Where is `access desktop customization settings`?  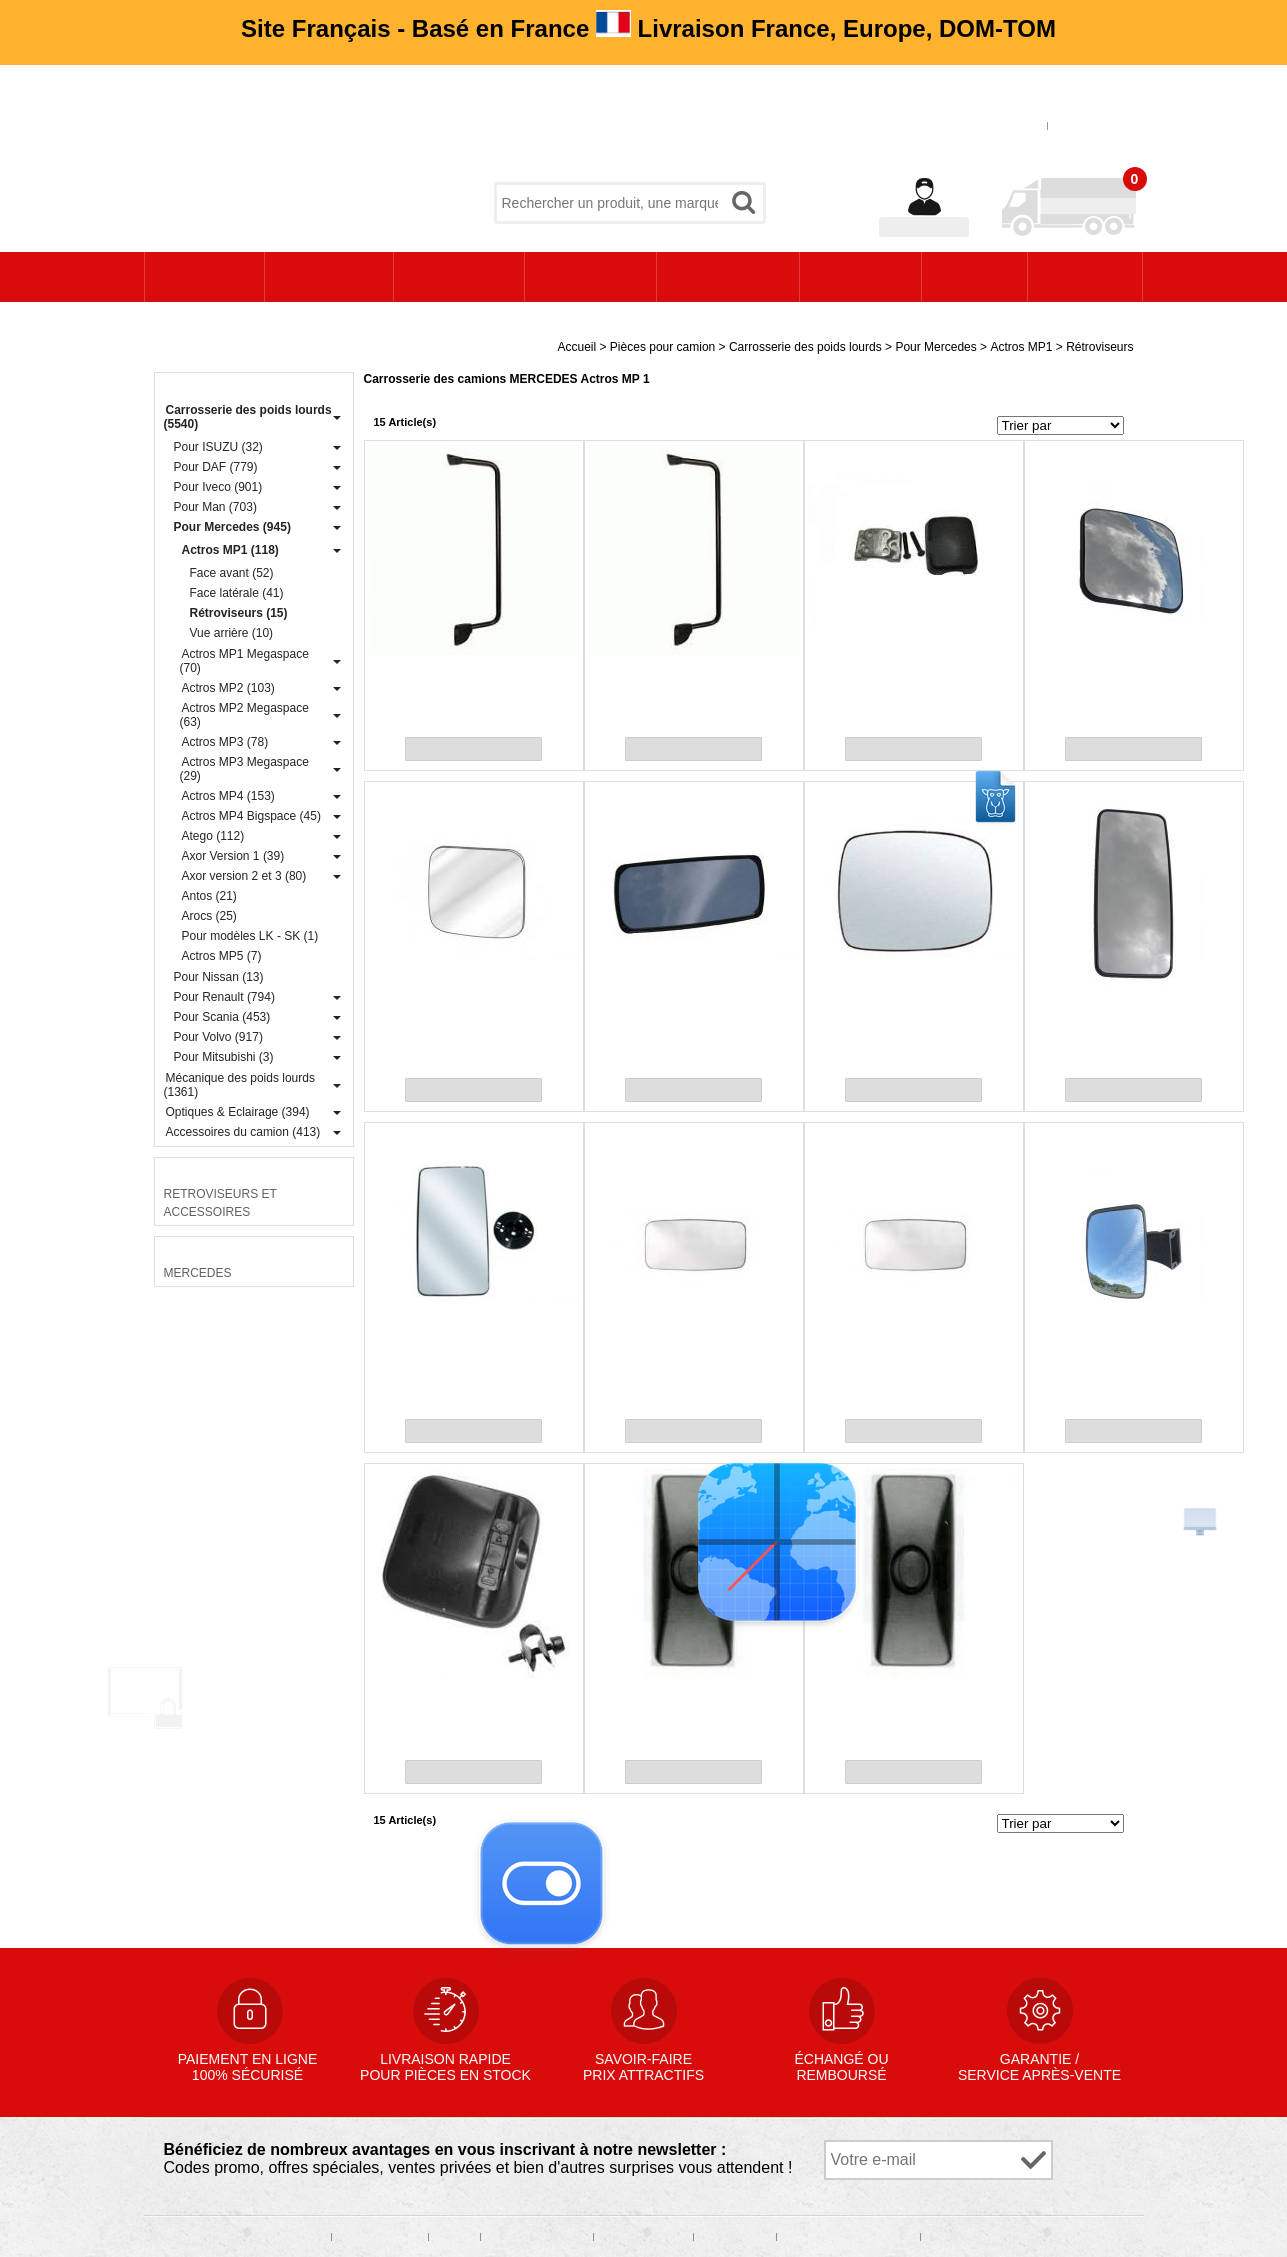 access desktop customization settings is located at coordinates (541, 1885).